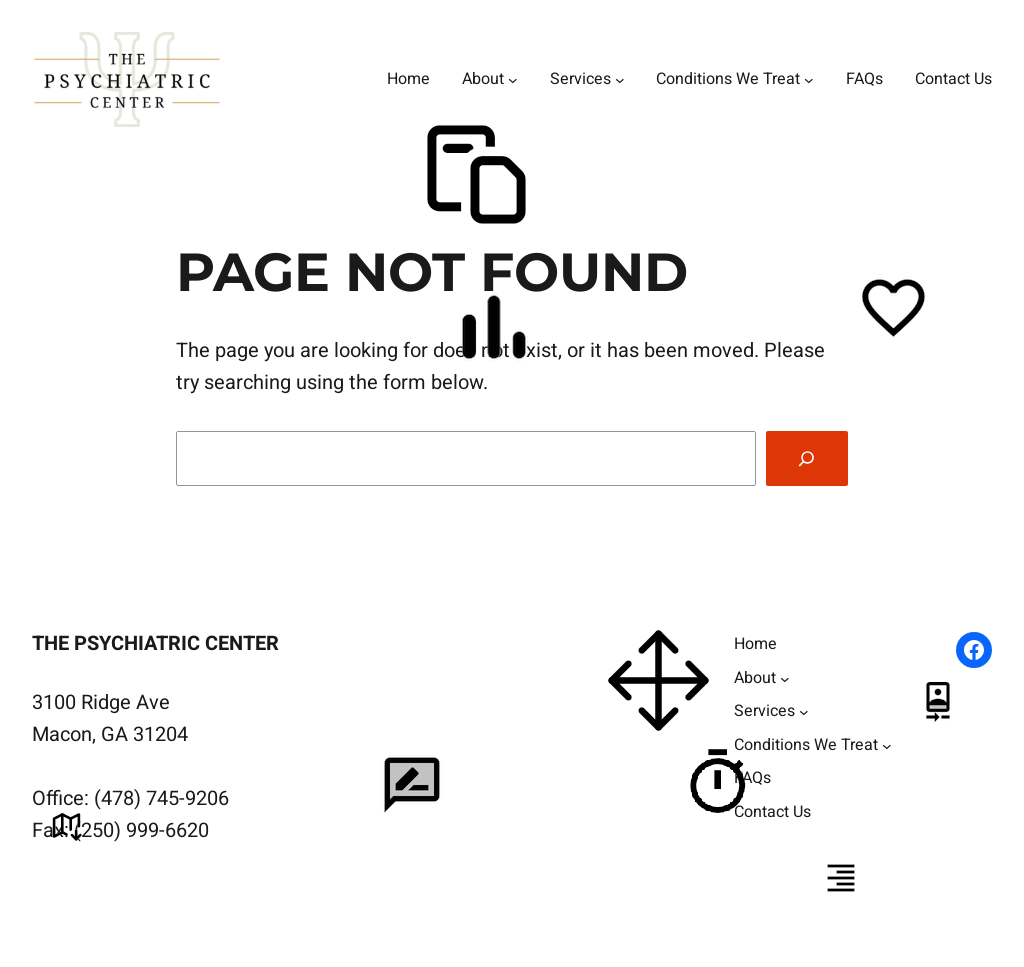  Describe the element at coordinates (494, 327) in the screenshot. I see `view analytics or statistics` at that location.